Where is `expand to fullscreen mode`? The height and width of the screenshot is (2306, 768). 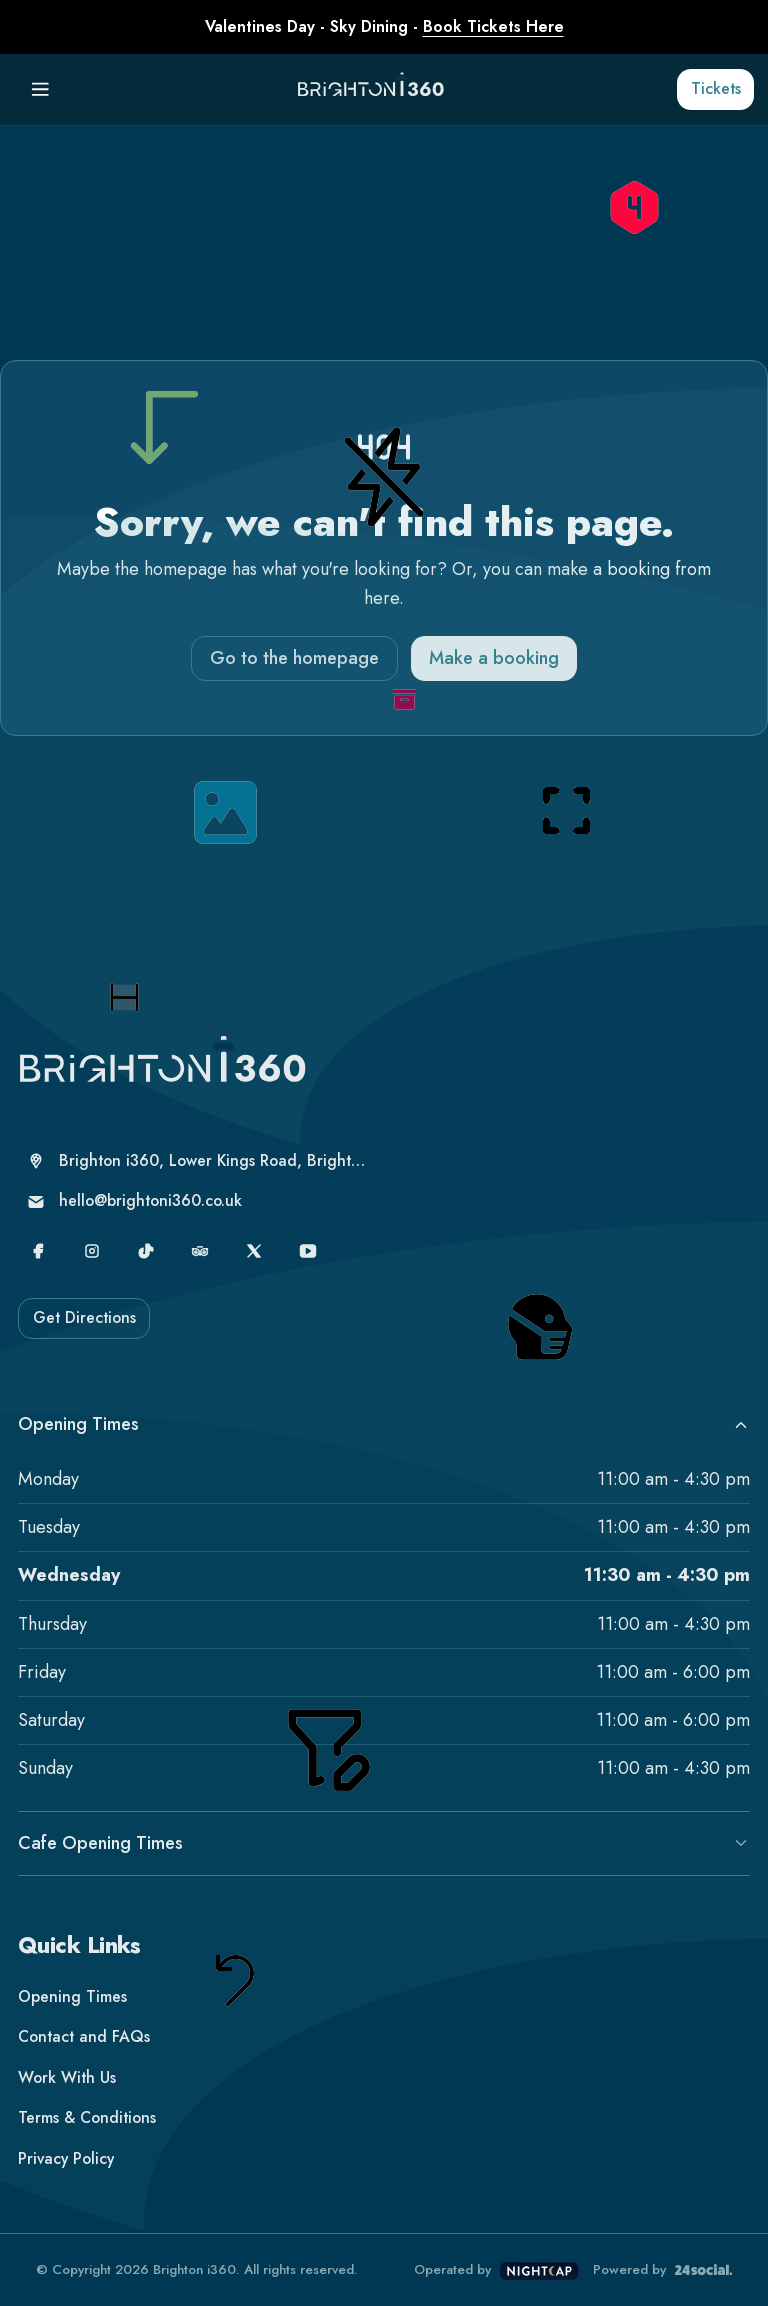 expand to fullscreen mode is located at coordinates (566, 810).